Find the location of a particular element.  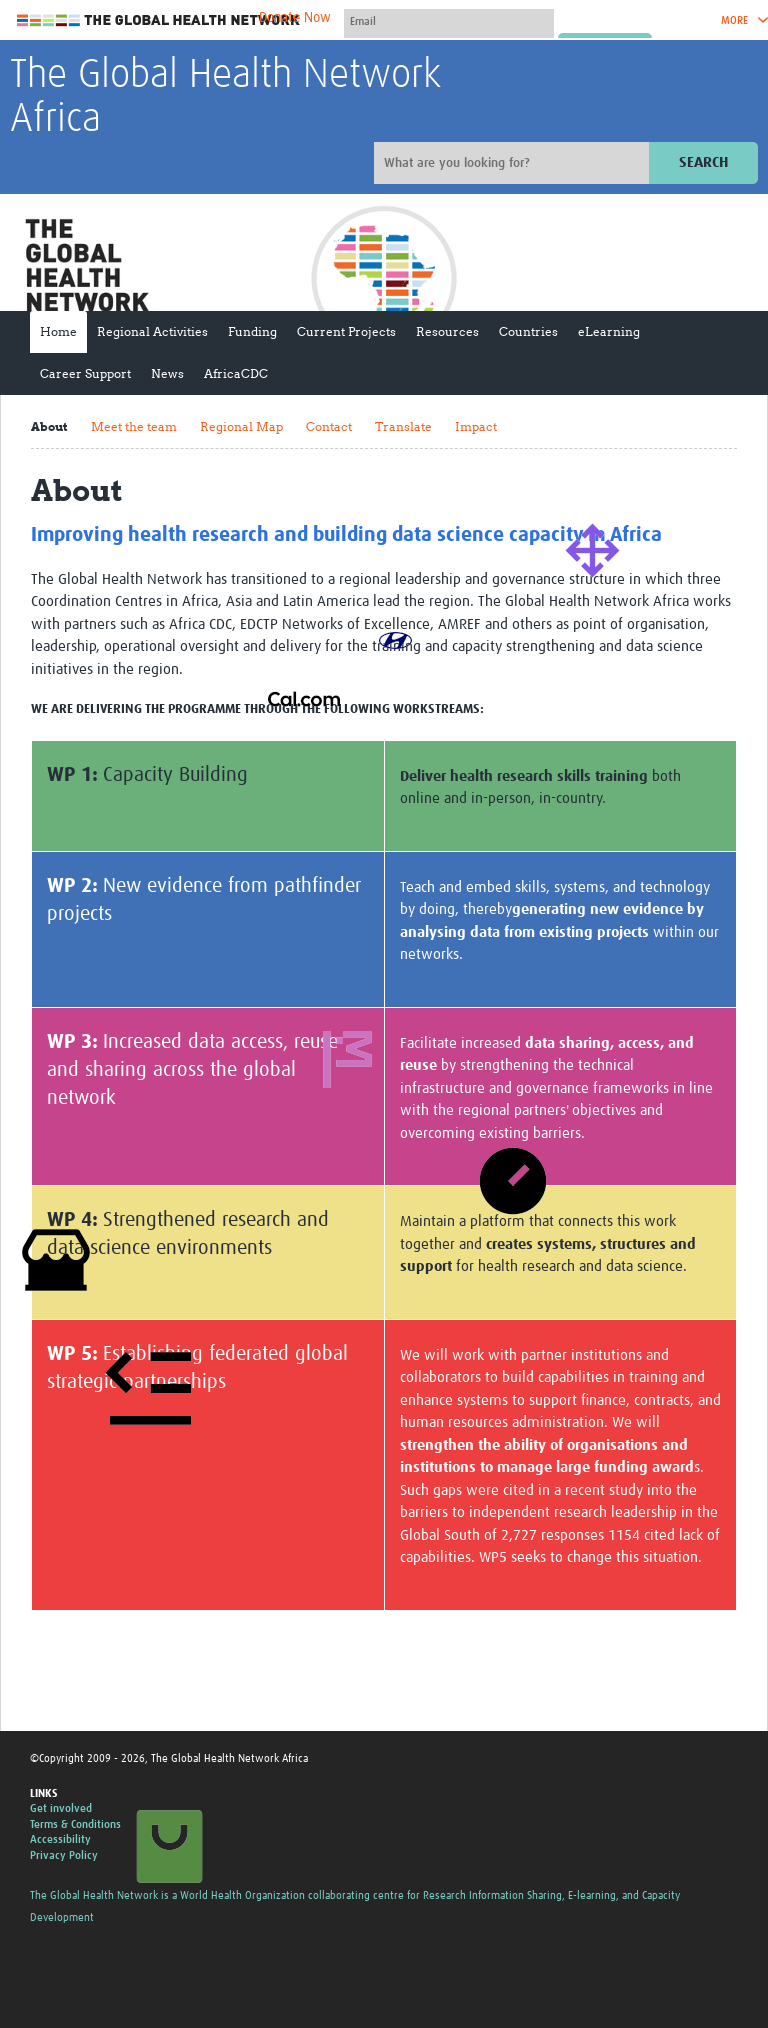

start or set a timer is located at coordinates (513, 1181).